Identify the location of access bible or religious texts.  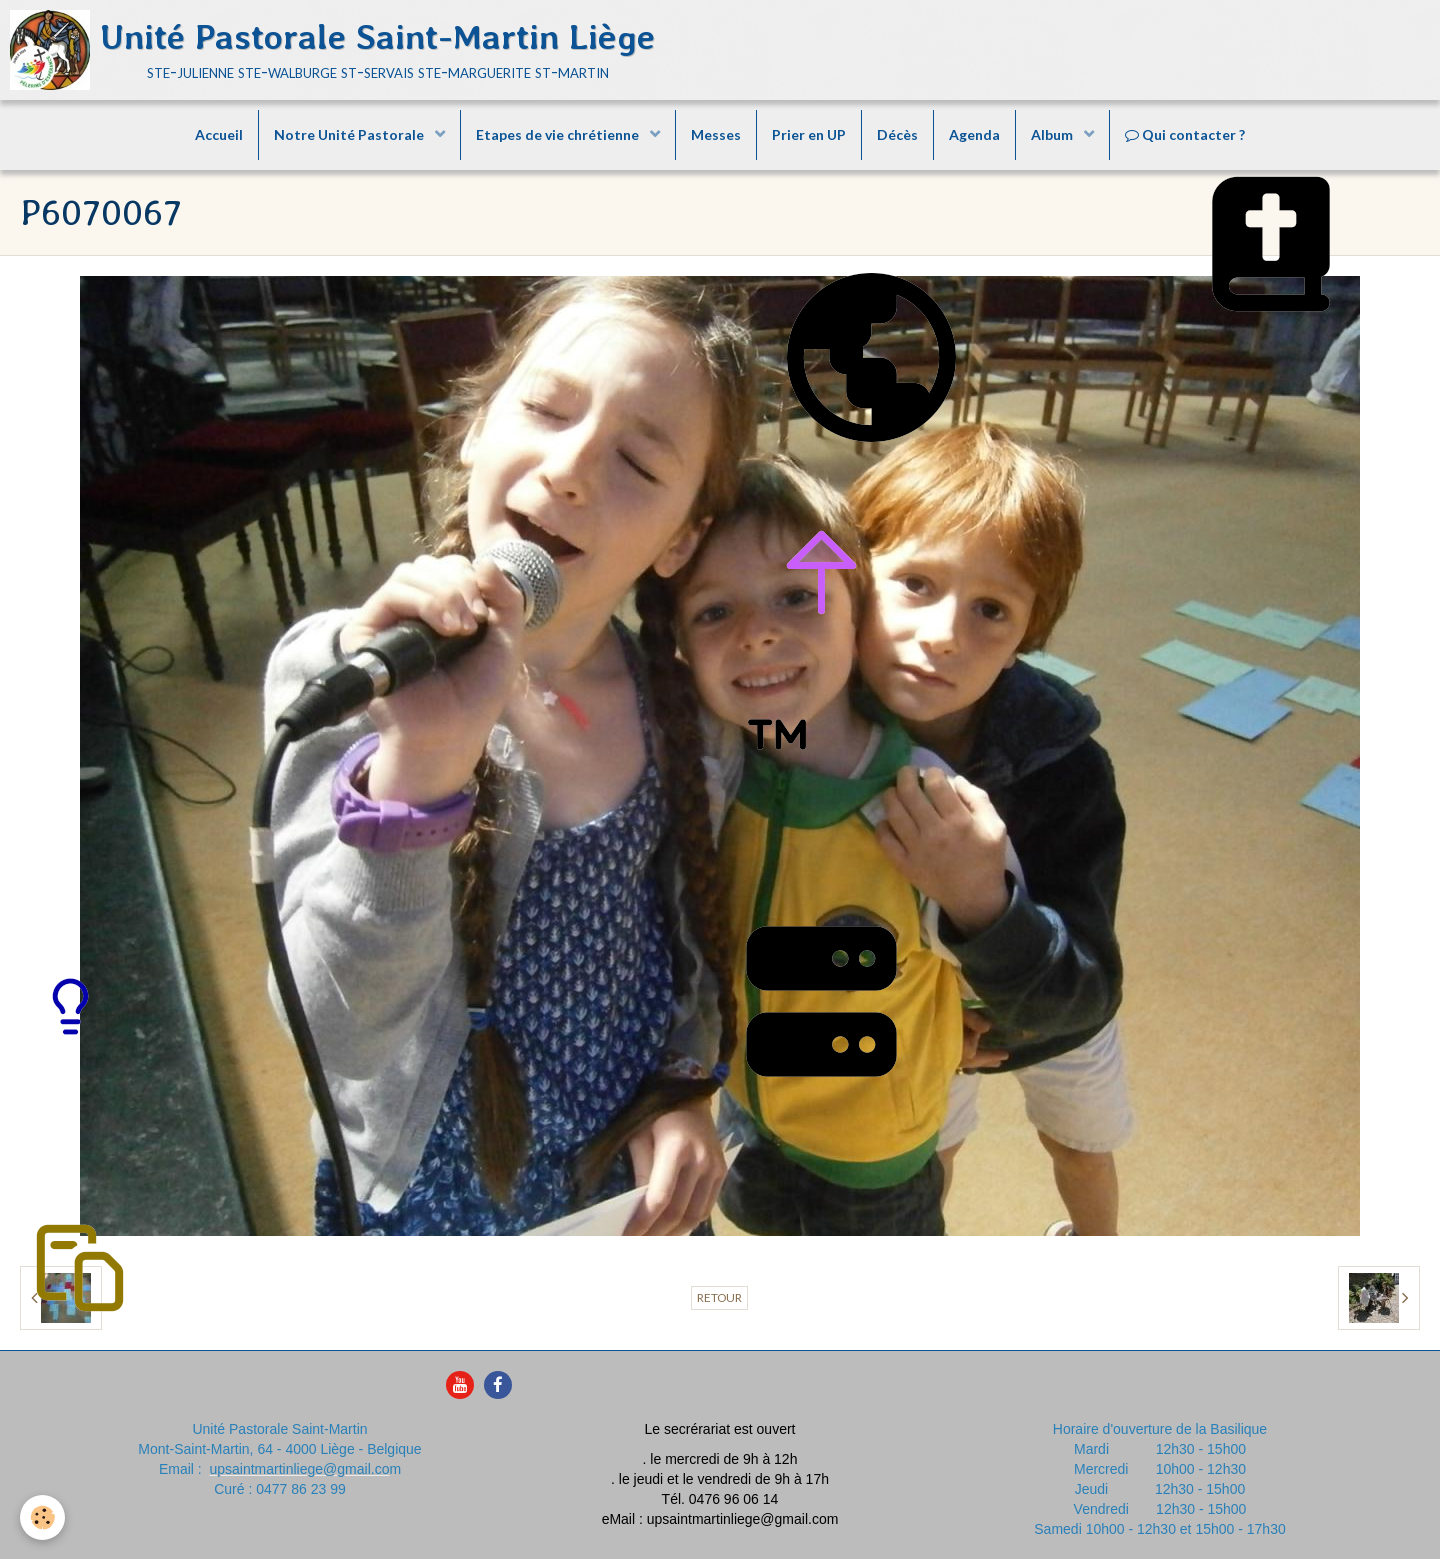
(1271, 244).